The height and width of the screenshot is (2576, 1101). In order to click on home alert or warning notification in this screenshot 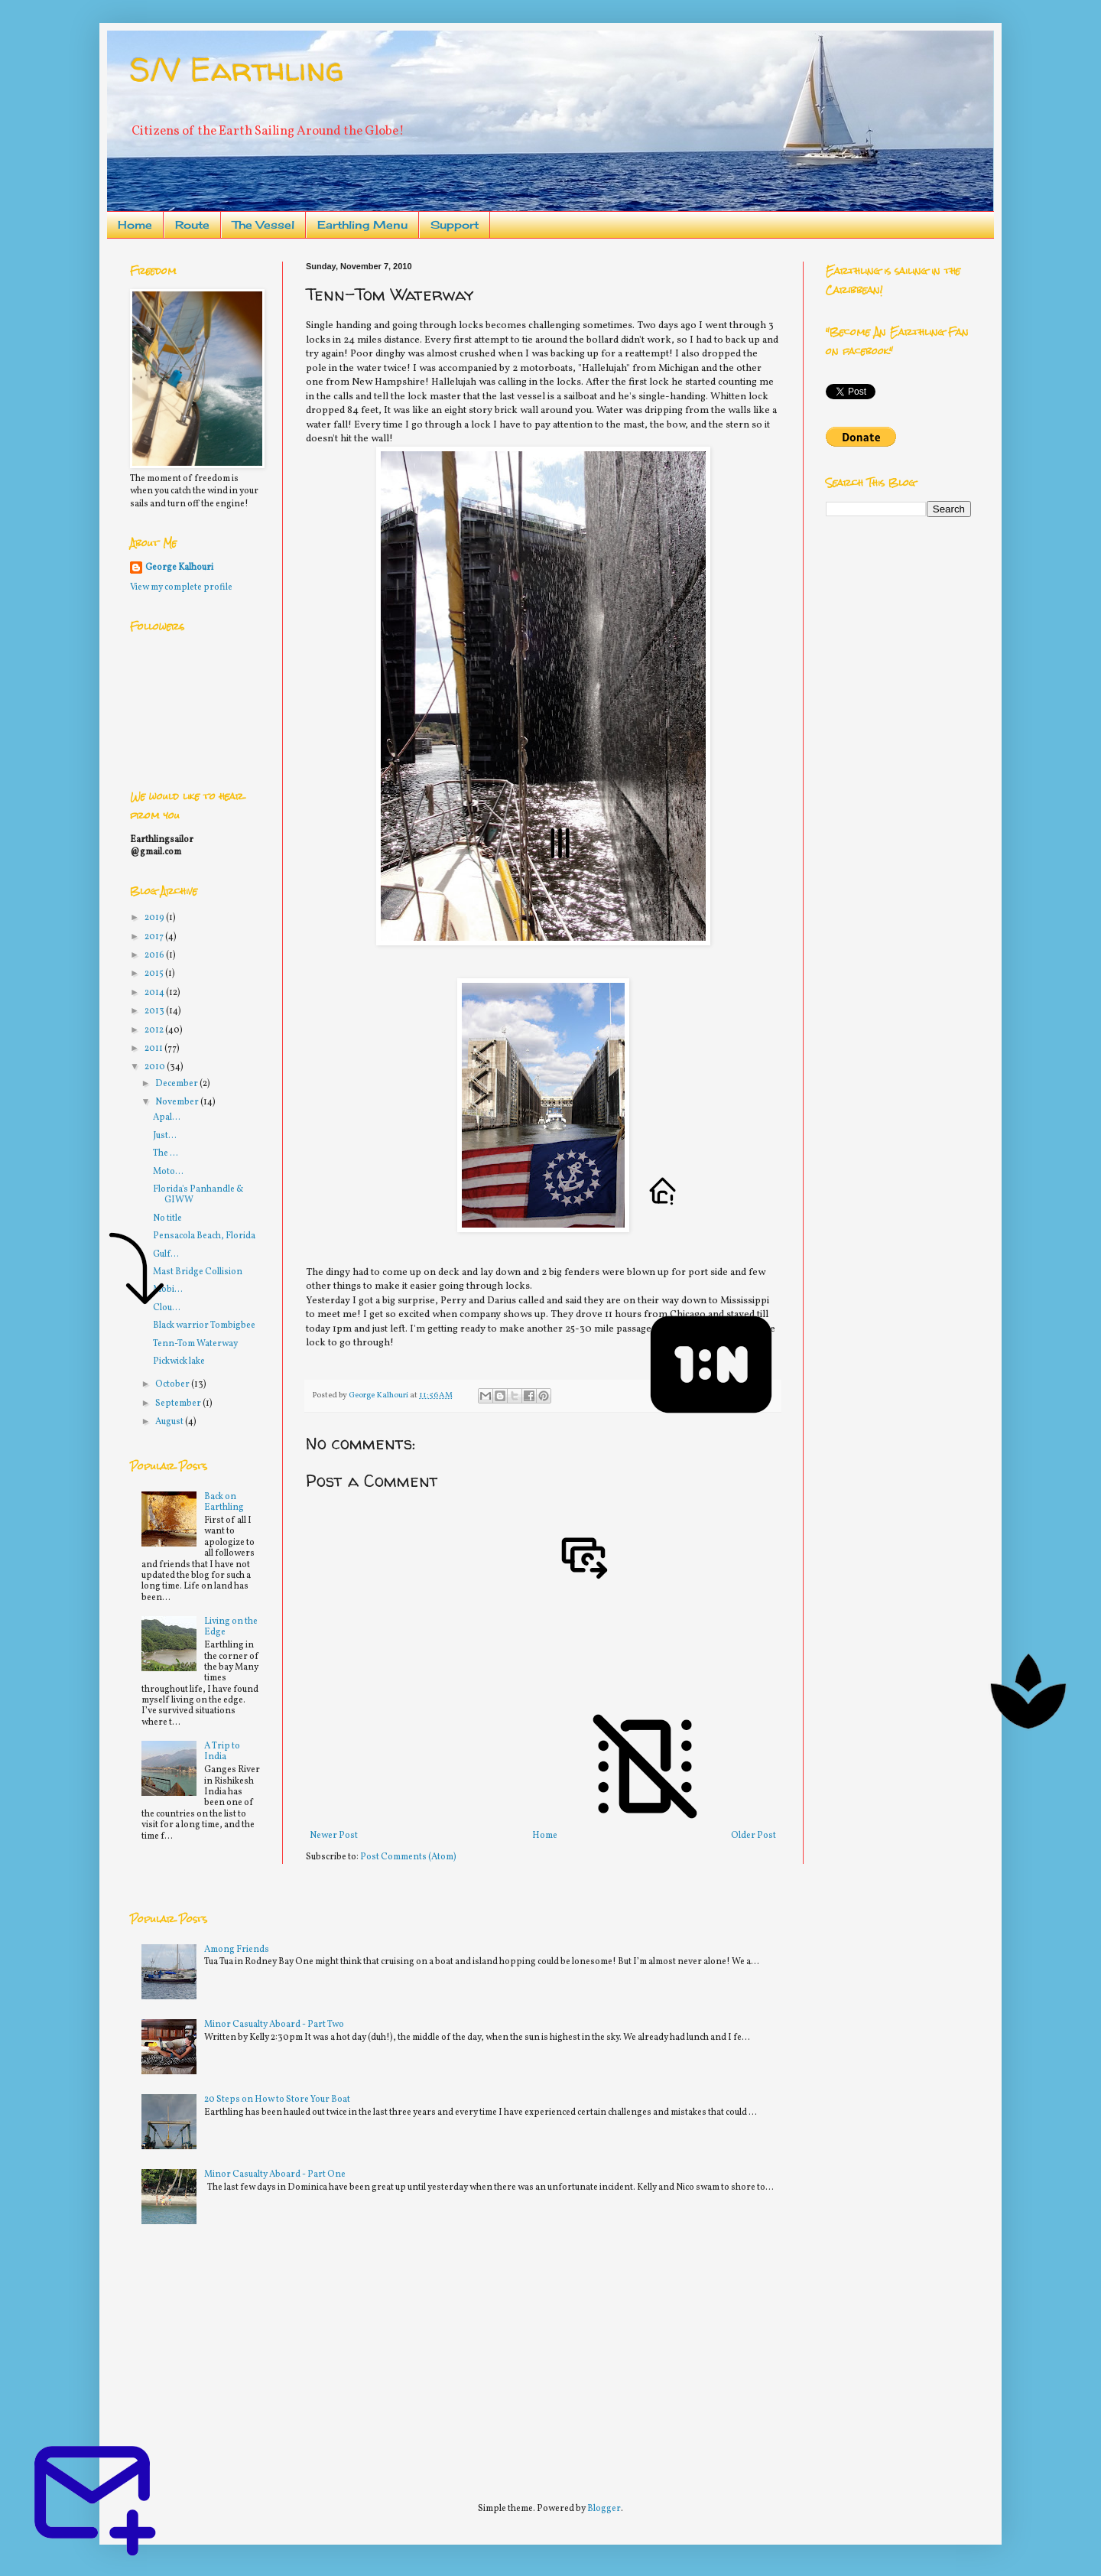, I will do `click(662, 1190)`.